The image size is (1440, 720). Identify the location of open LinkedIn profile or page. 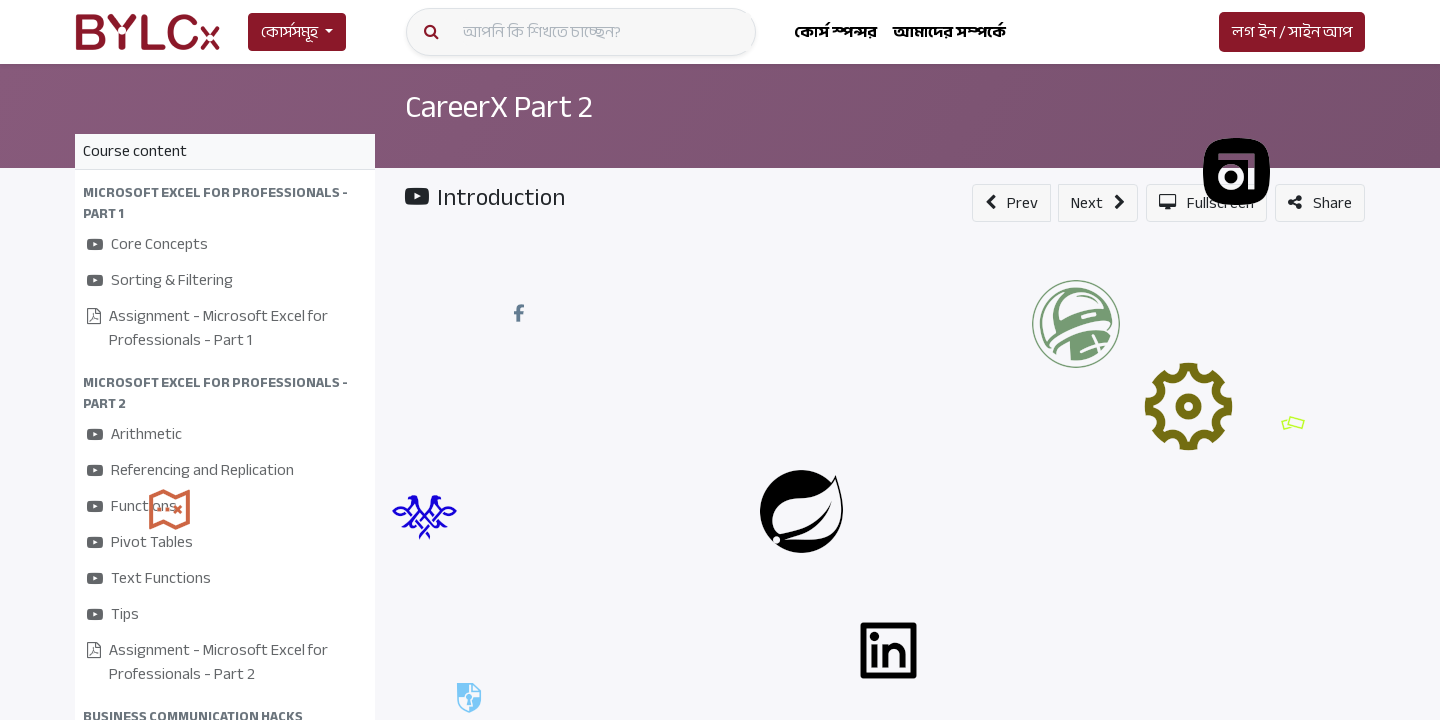
(888, 650).